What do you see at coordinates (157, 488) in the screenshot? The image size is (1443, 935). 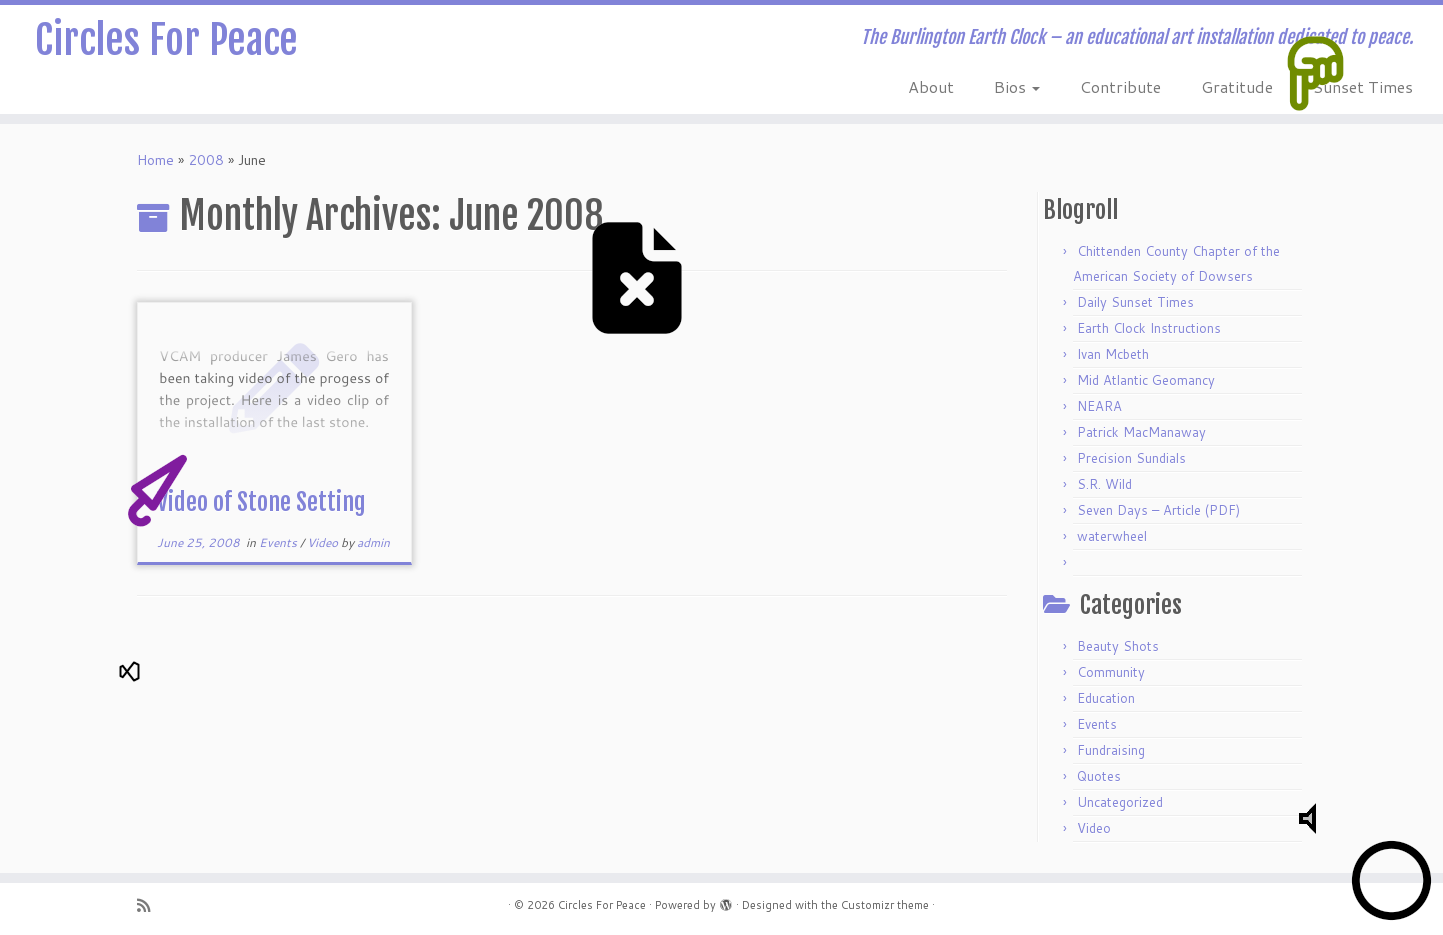 I see `indicates clear or dry weather conditions` at bounding box center [157, 488].